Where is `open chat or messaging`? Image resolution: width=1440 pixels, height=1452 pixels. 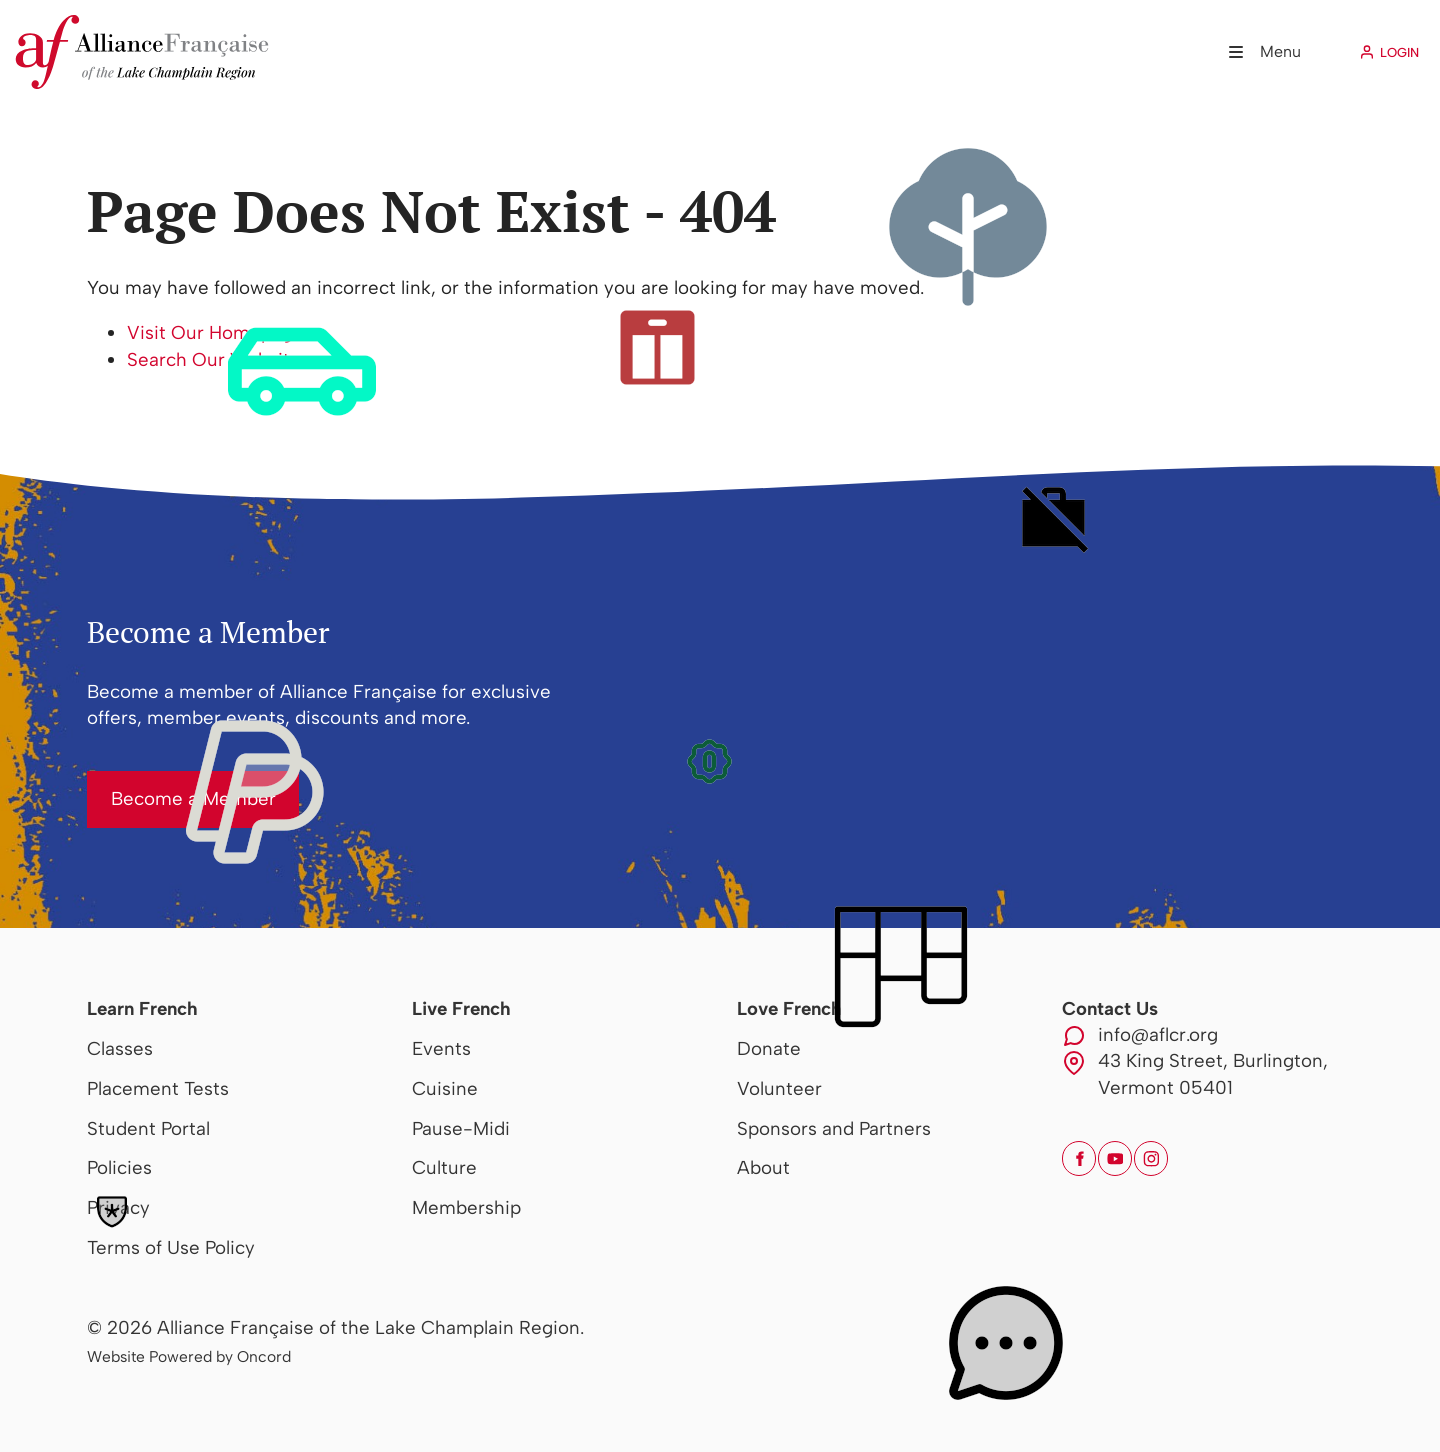
open chat or messaging is located at coordinates (1006, 1343).